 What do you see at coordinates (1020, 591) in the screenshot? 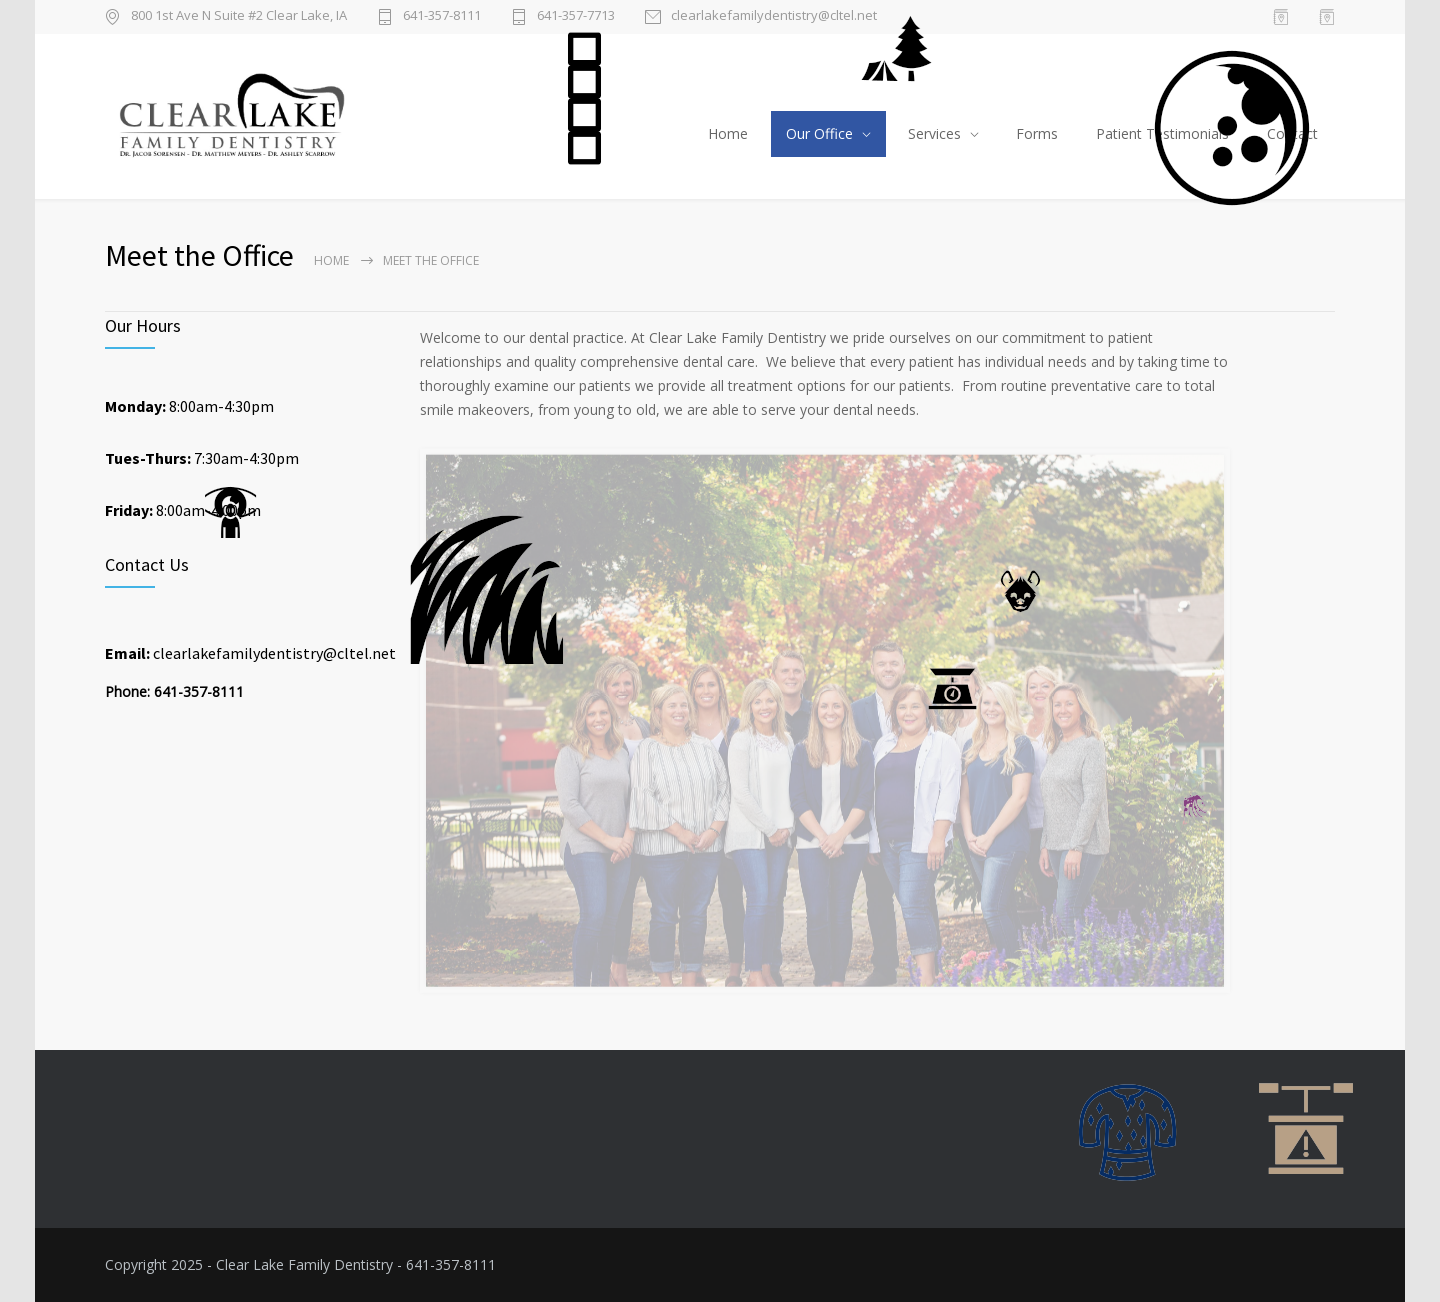
I see `select hyena character or avatar` at bounding box center [1020, 591].